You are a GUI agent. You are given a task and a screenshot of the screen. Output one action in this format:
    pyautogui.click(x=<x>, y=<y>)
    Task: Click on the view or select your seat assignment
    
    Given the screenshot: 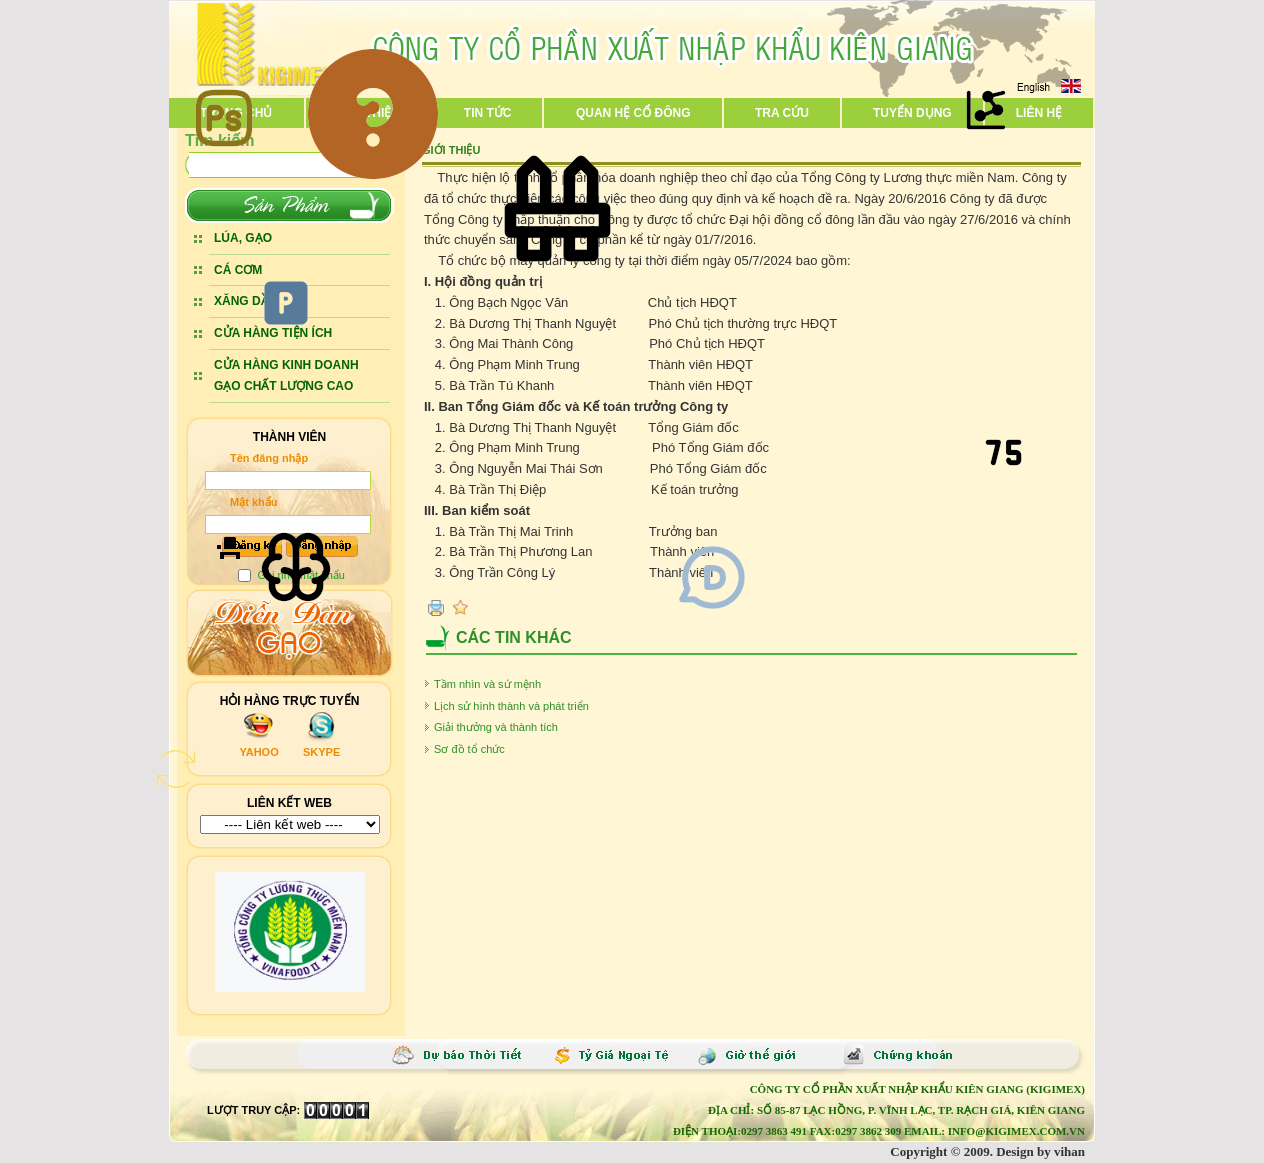 What is the action you would take?
    pyautogui.click(x=230, y=548)
    